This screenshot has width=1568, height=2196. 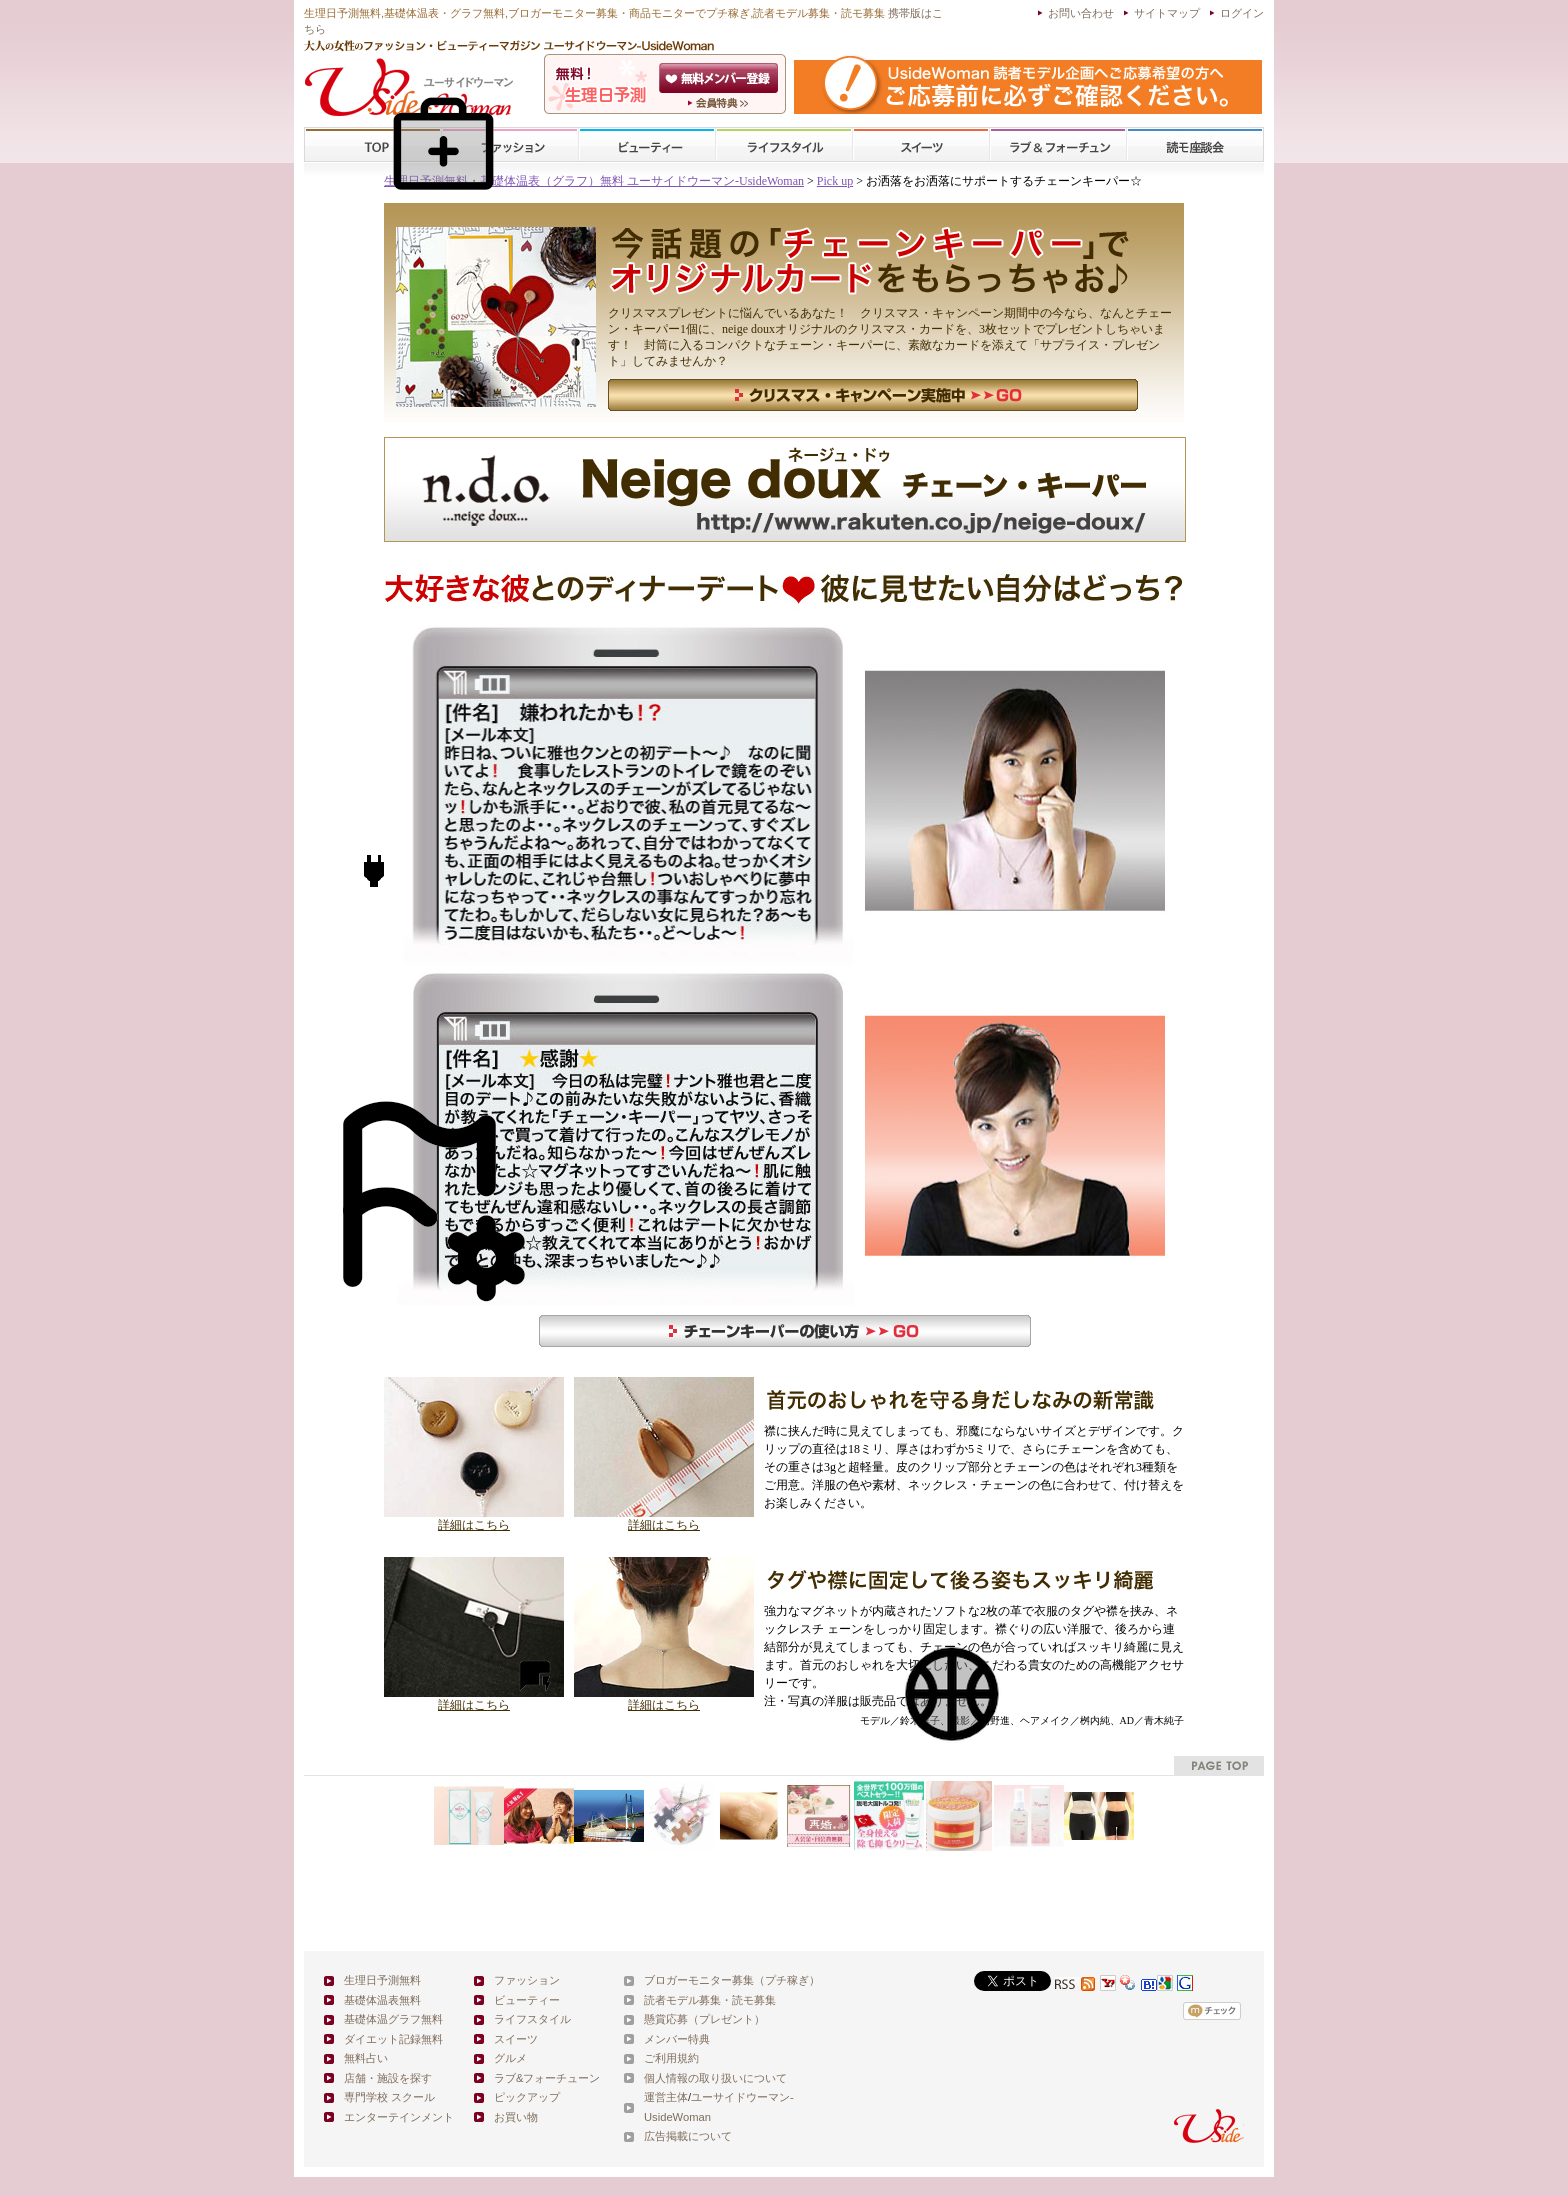 What do you see at coordinates (443, 147) in the screenshot?
I see `access medical or health resources` at bounding box center [443, 147].